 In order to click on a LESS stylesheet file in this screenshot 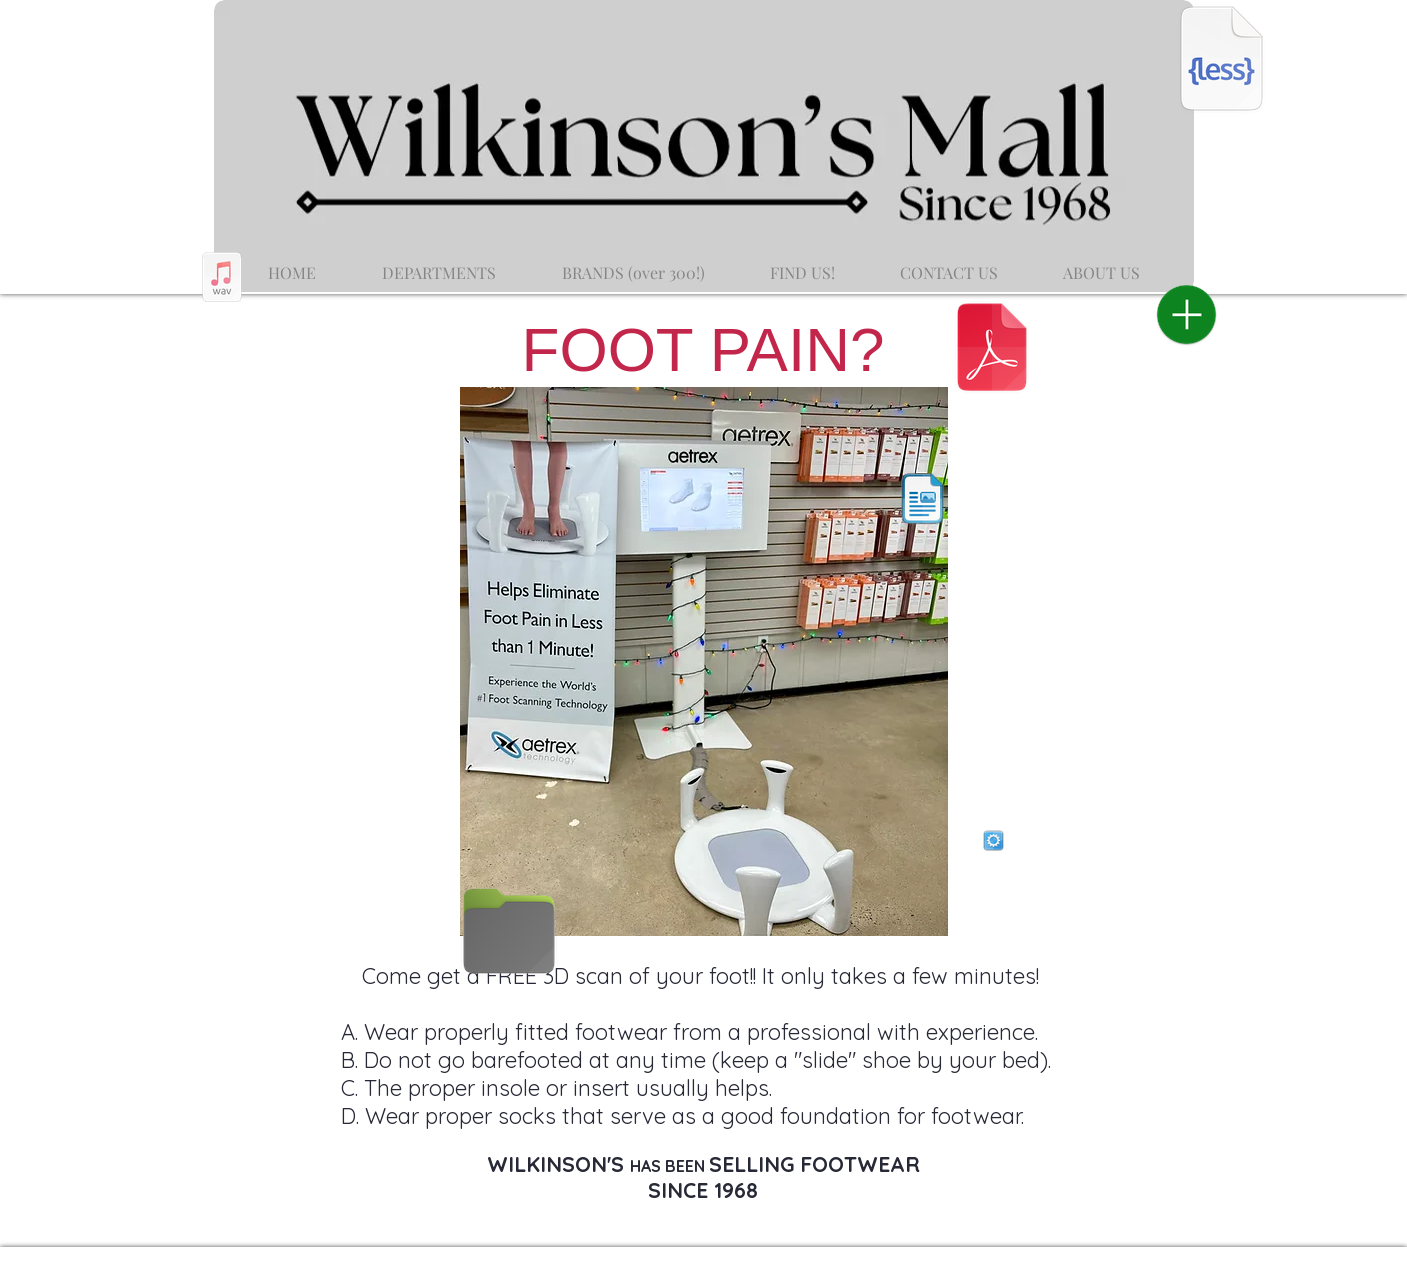, I will do `click(1221, 58)`.